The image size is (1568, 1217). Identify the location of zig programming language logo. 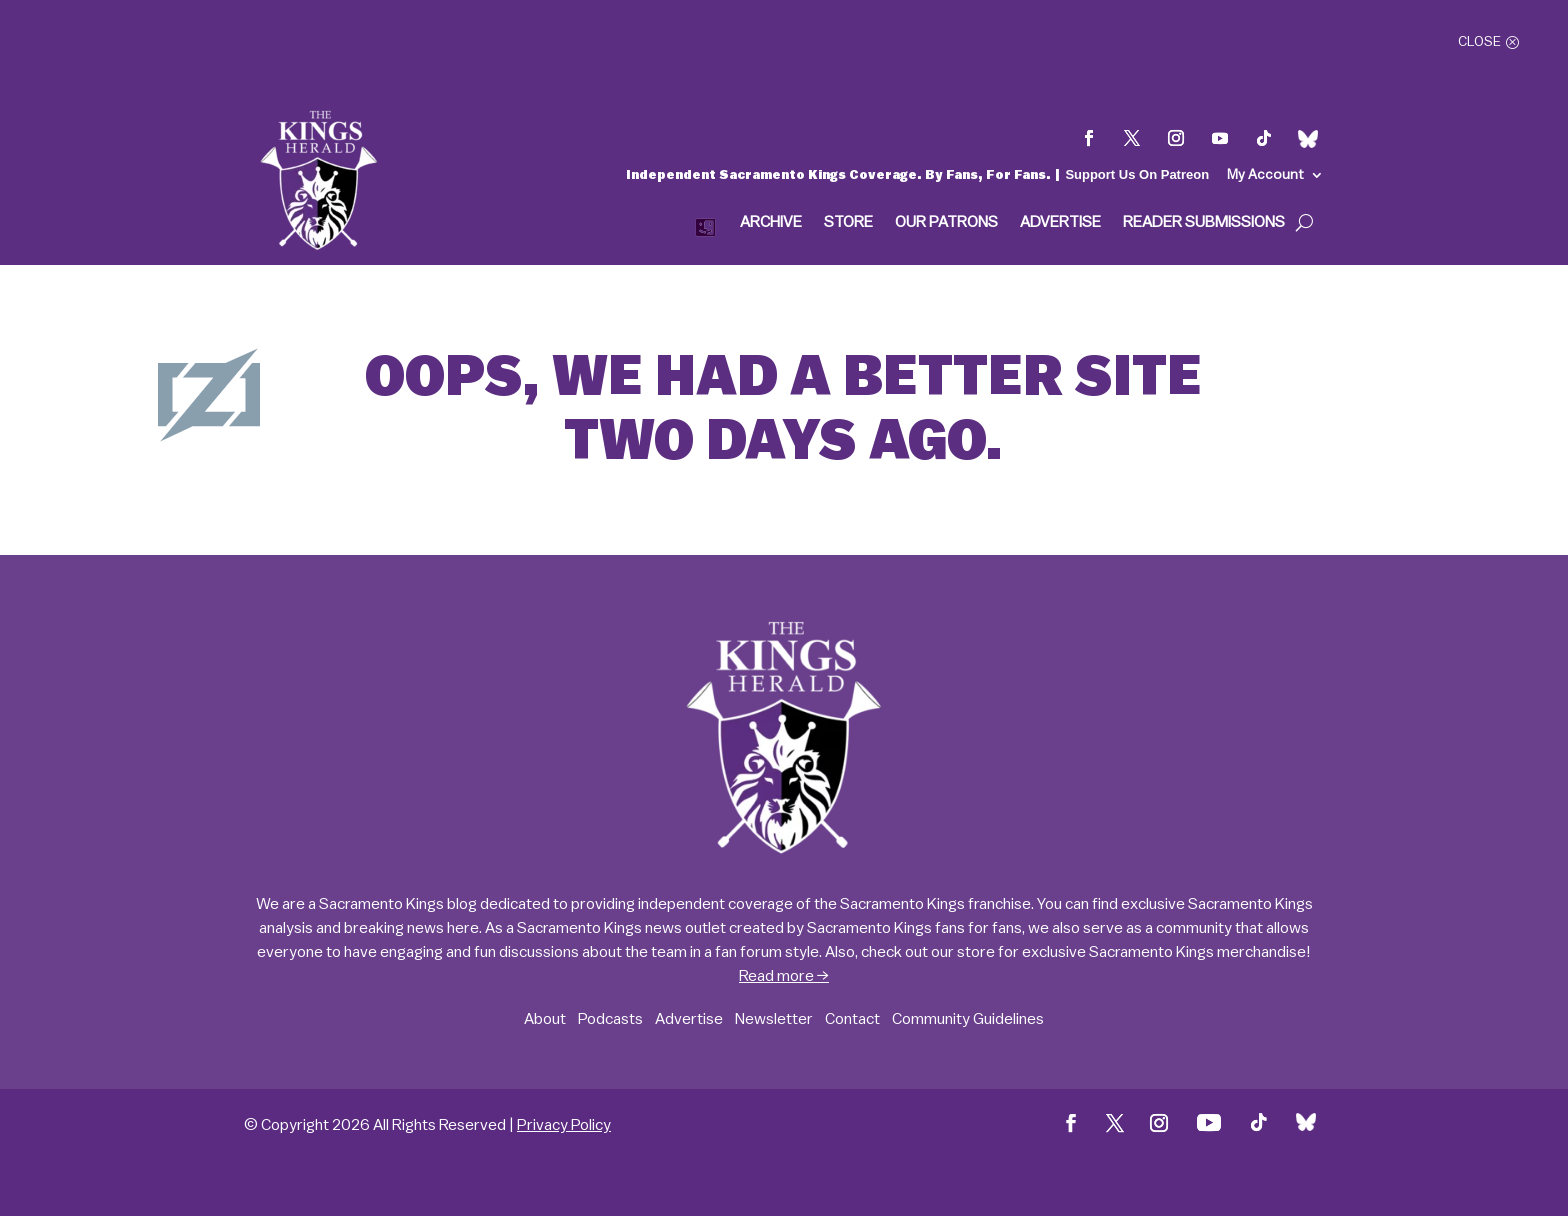
(209, 395).